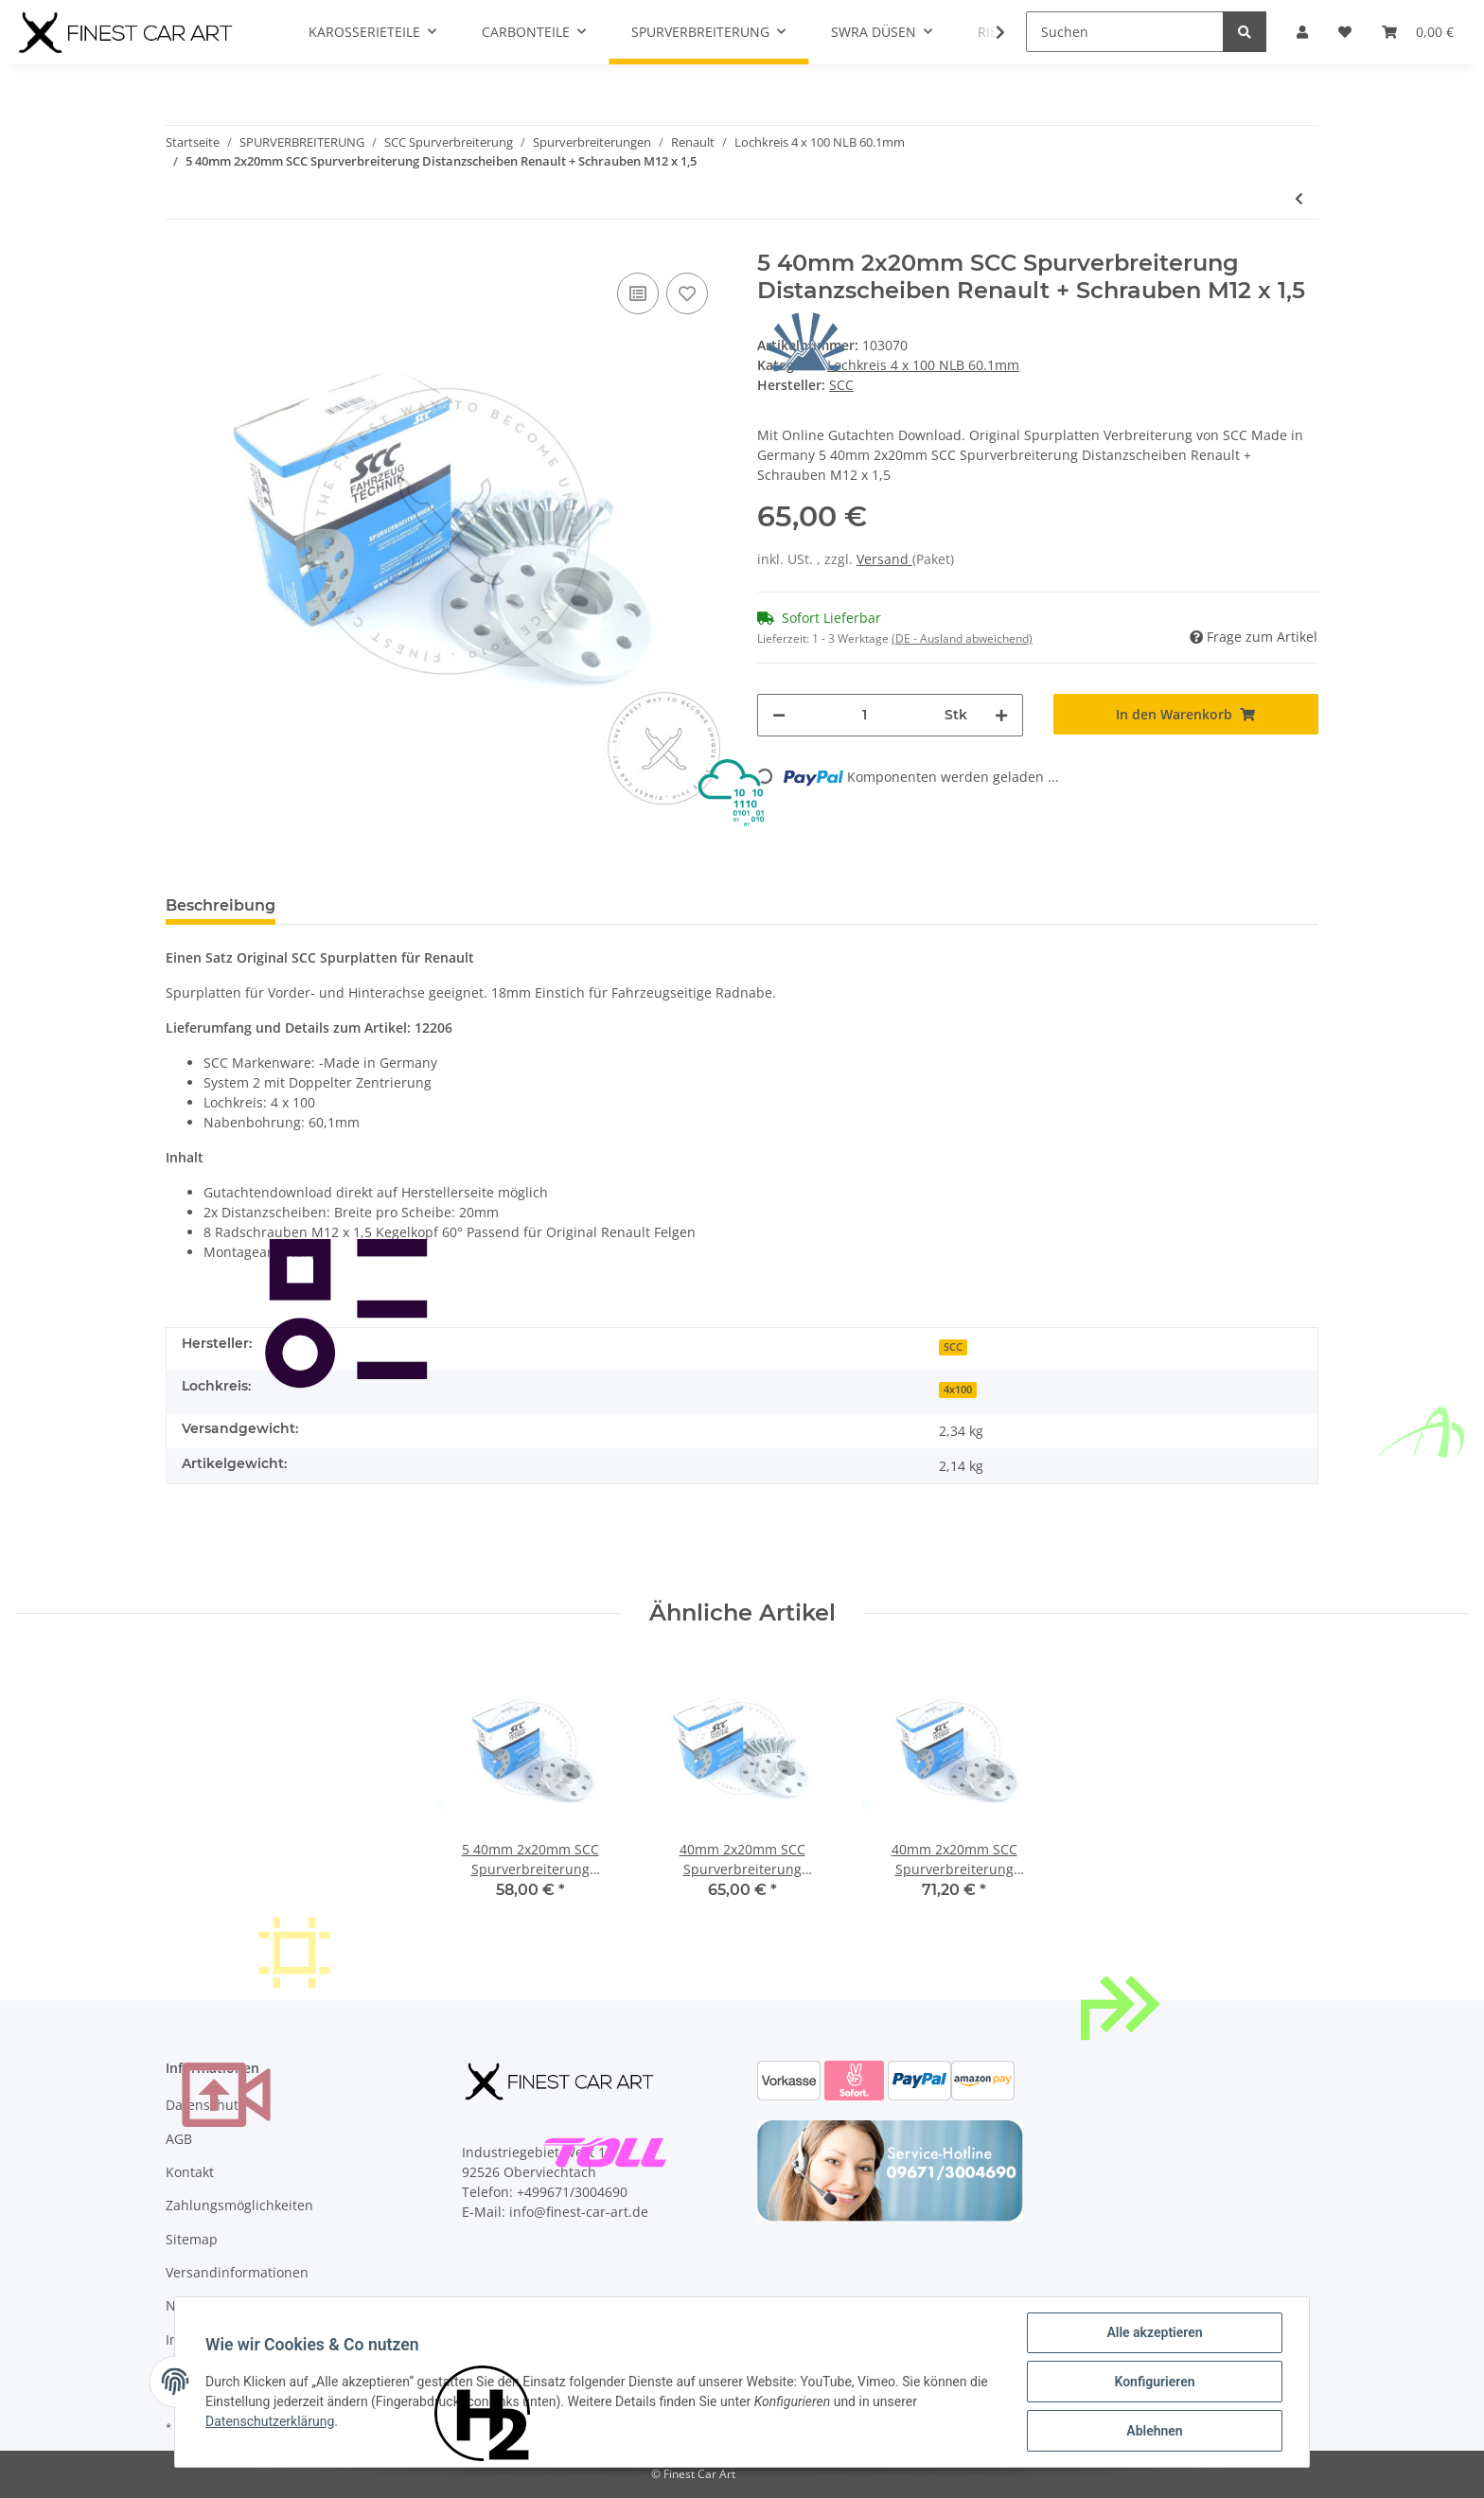  What do you see at coordinates (482, 2413) in the screenshot?
I see `h2 database logo` at bounding box center [482, 2413].